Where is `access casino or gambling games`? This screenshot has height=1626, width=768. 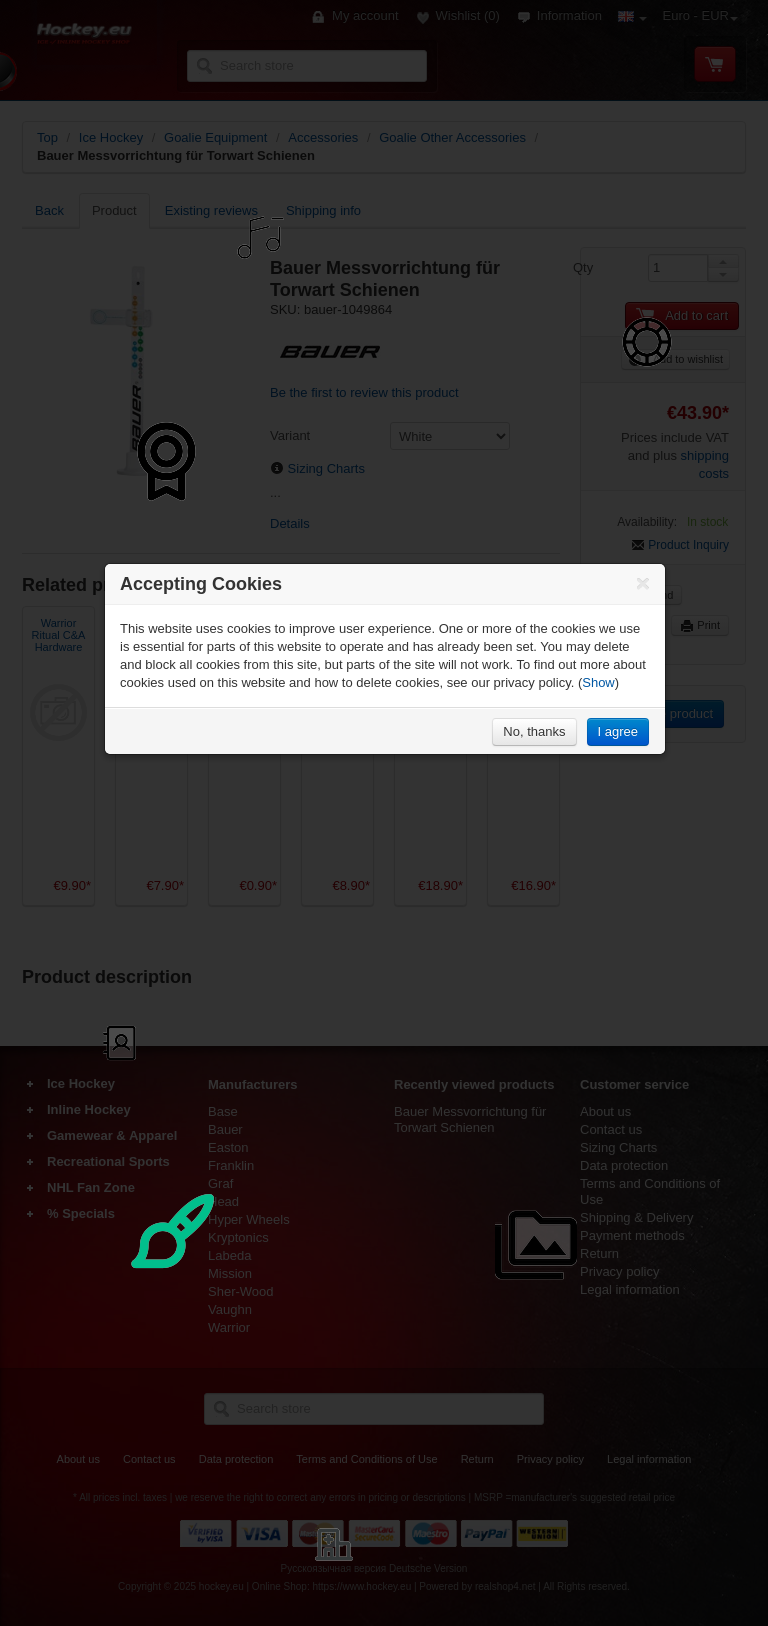 access casino or gambling games is located at coordinates (647, 342).